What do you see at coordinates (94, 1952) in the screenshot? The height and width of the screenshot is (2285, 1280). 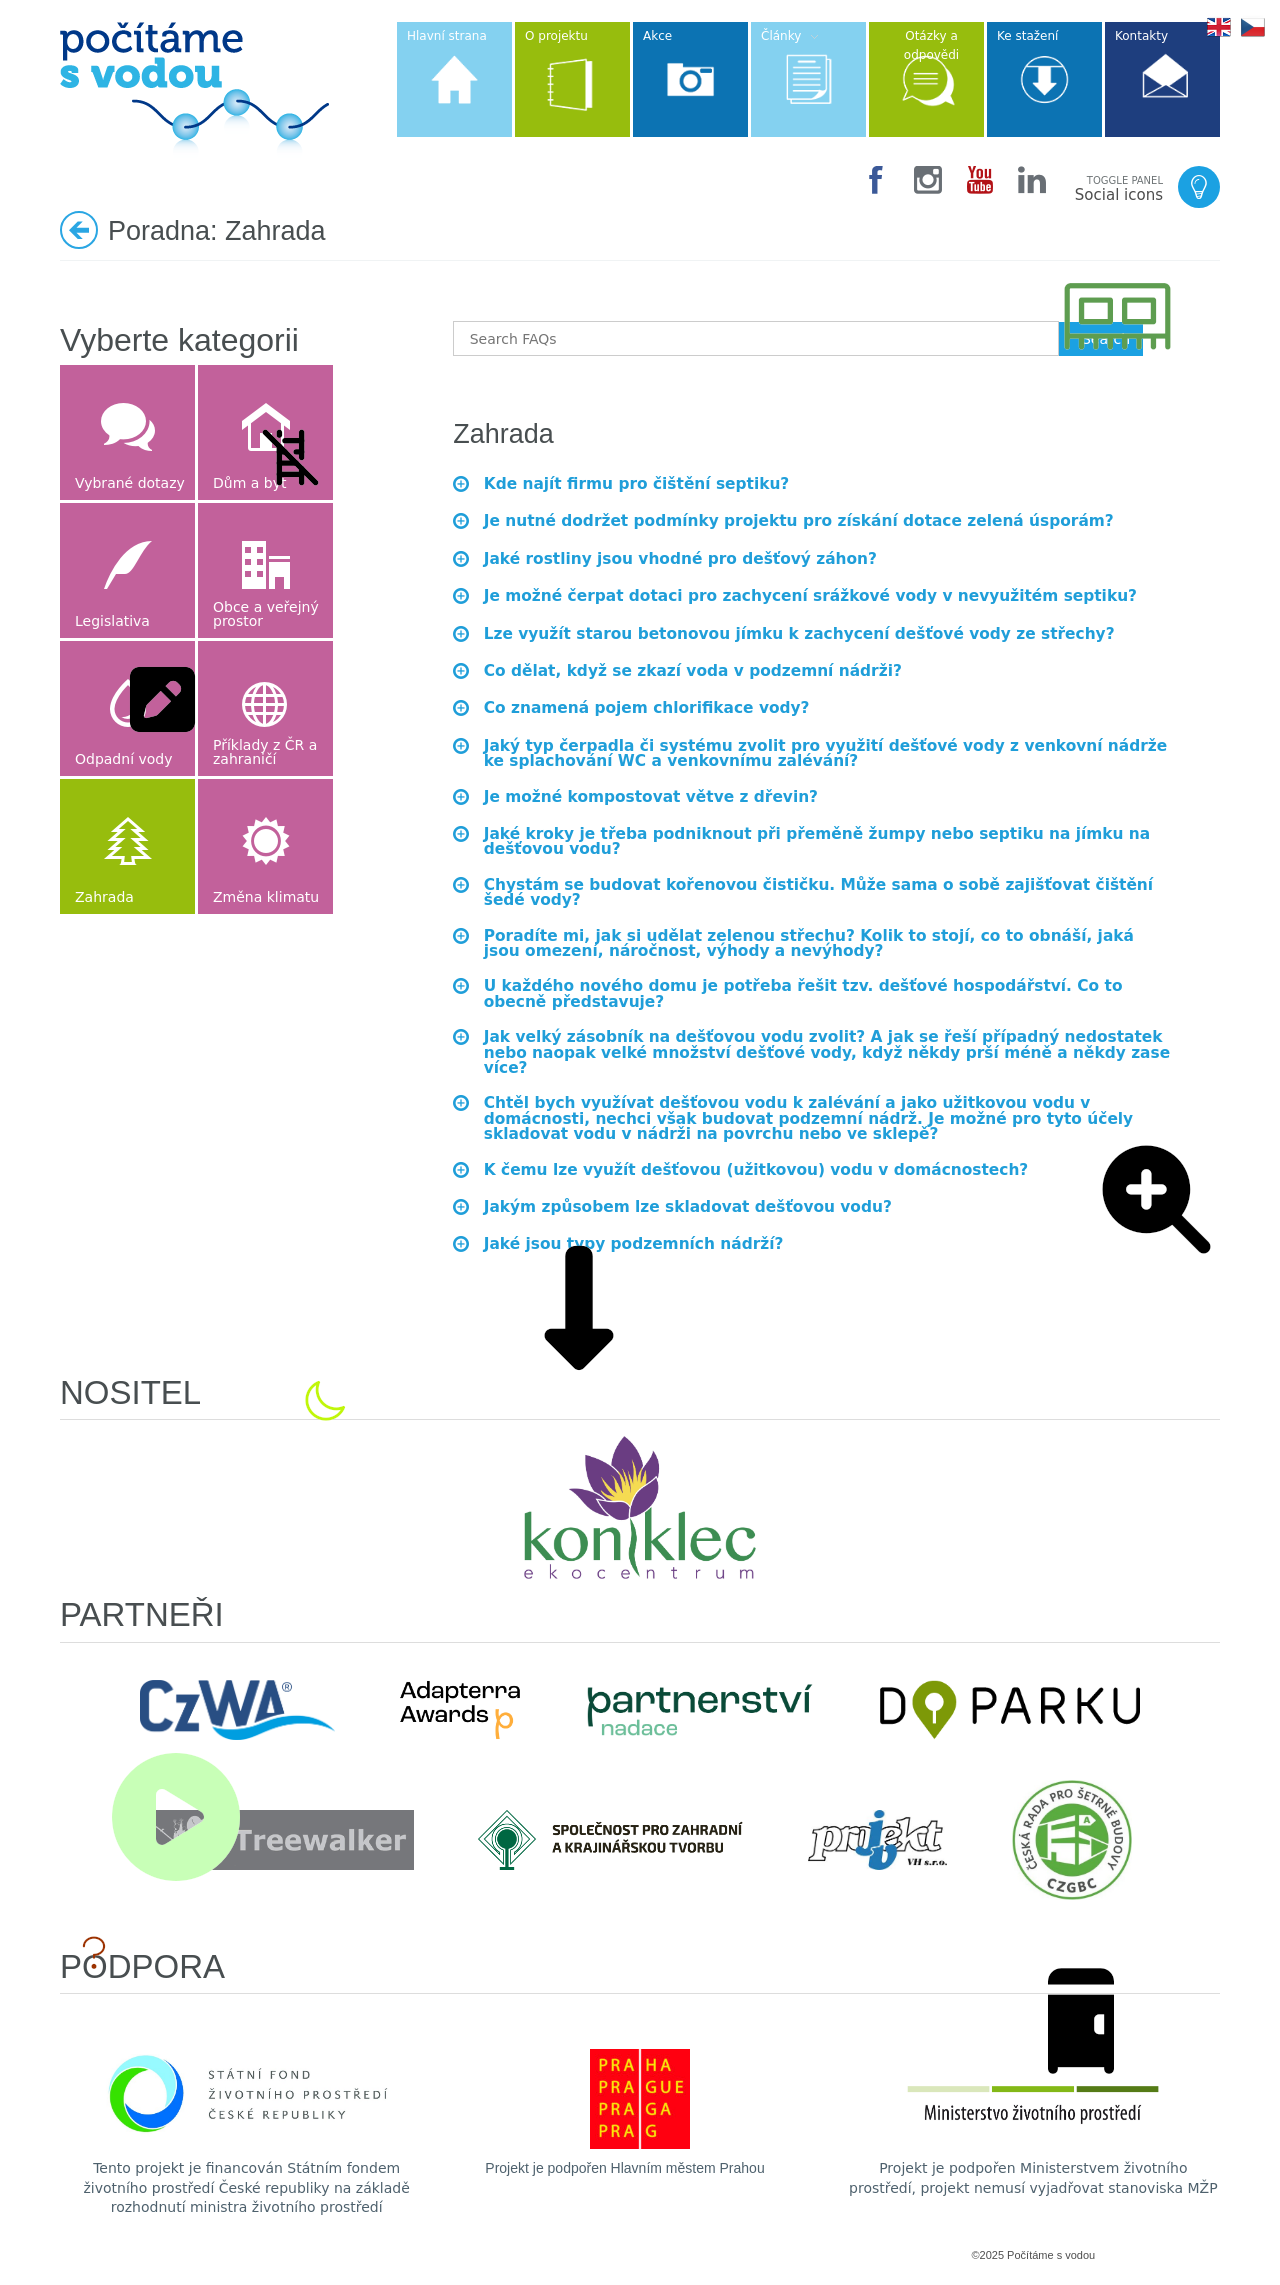 I see `access help or support` at bounding box center [94, 1952].